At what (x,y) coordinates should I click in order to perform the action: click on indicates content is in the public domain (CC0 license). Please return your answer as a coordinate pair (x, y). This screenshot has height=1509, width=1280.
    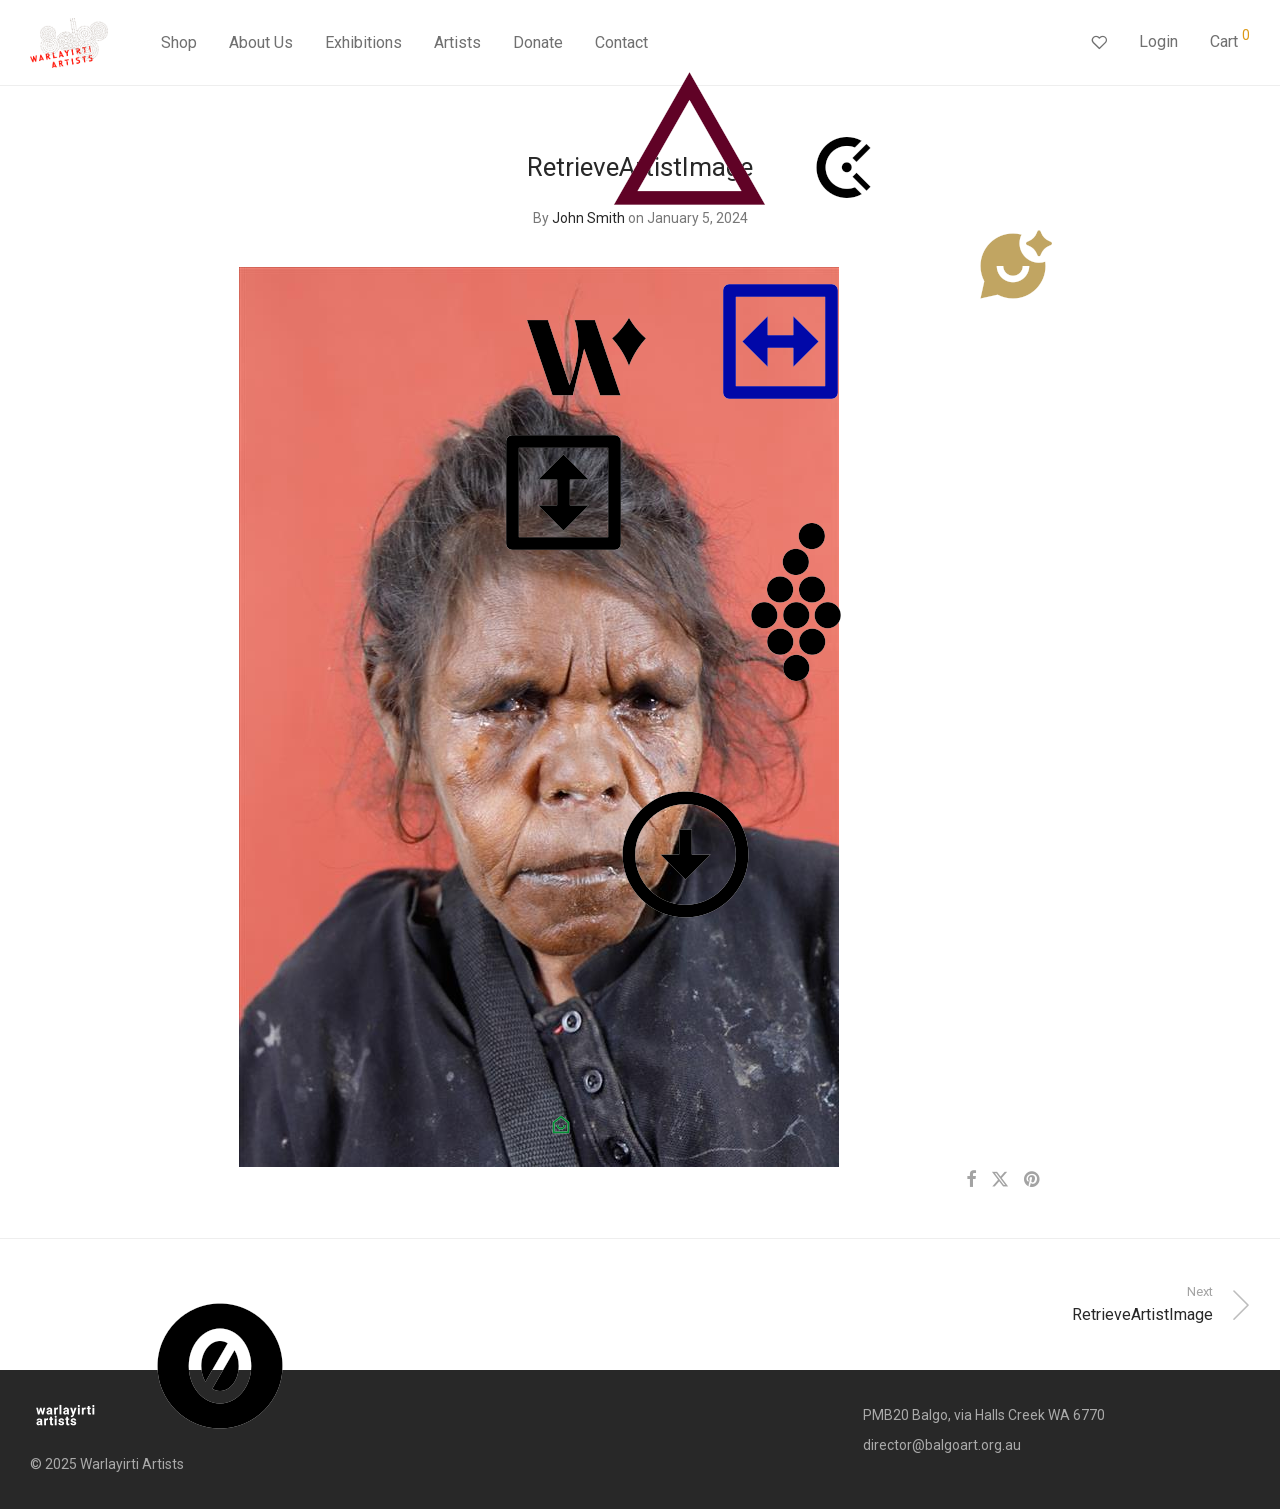
    Looking at the image, I should click on (220, 1366).